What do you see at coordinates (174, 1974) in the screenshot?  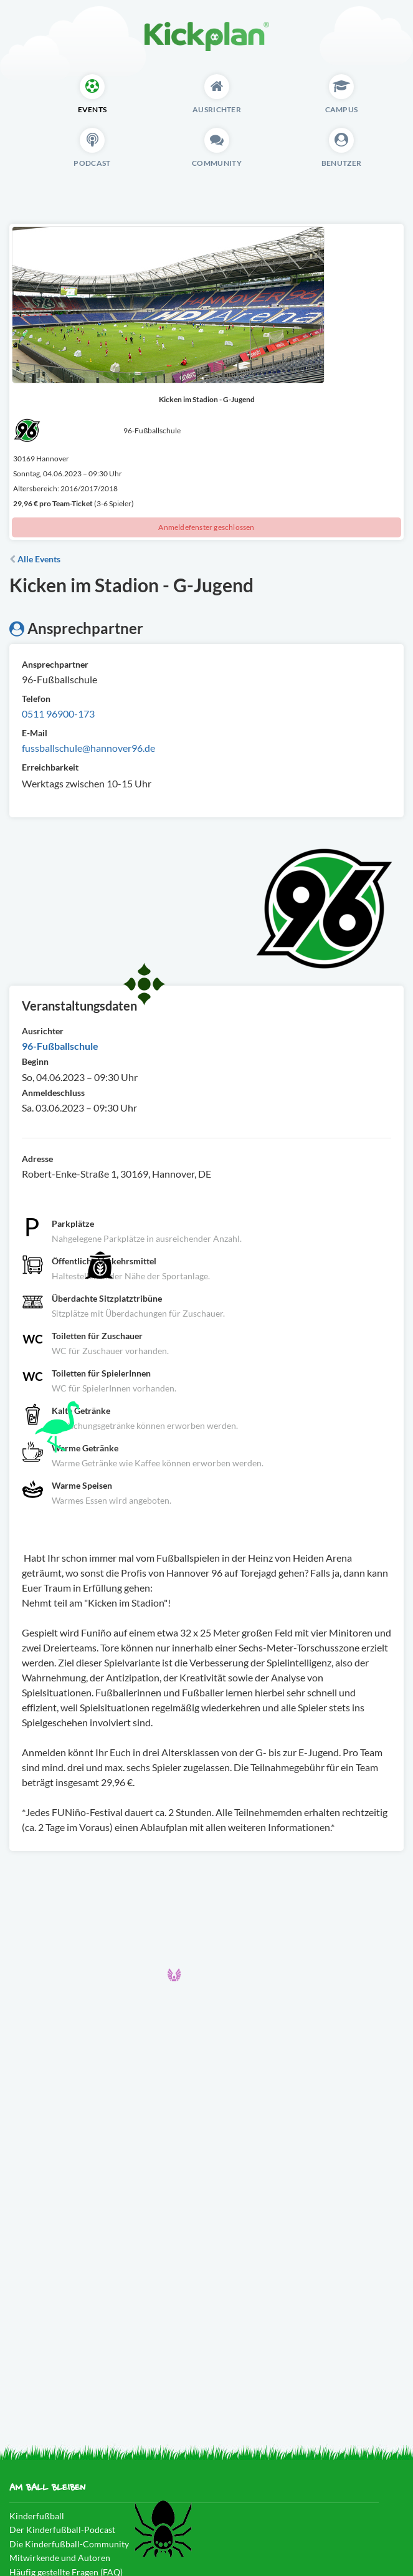 I see `select angel or celestial character class` at bounding box center [174, 1974].